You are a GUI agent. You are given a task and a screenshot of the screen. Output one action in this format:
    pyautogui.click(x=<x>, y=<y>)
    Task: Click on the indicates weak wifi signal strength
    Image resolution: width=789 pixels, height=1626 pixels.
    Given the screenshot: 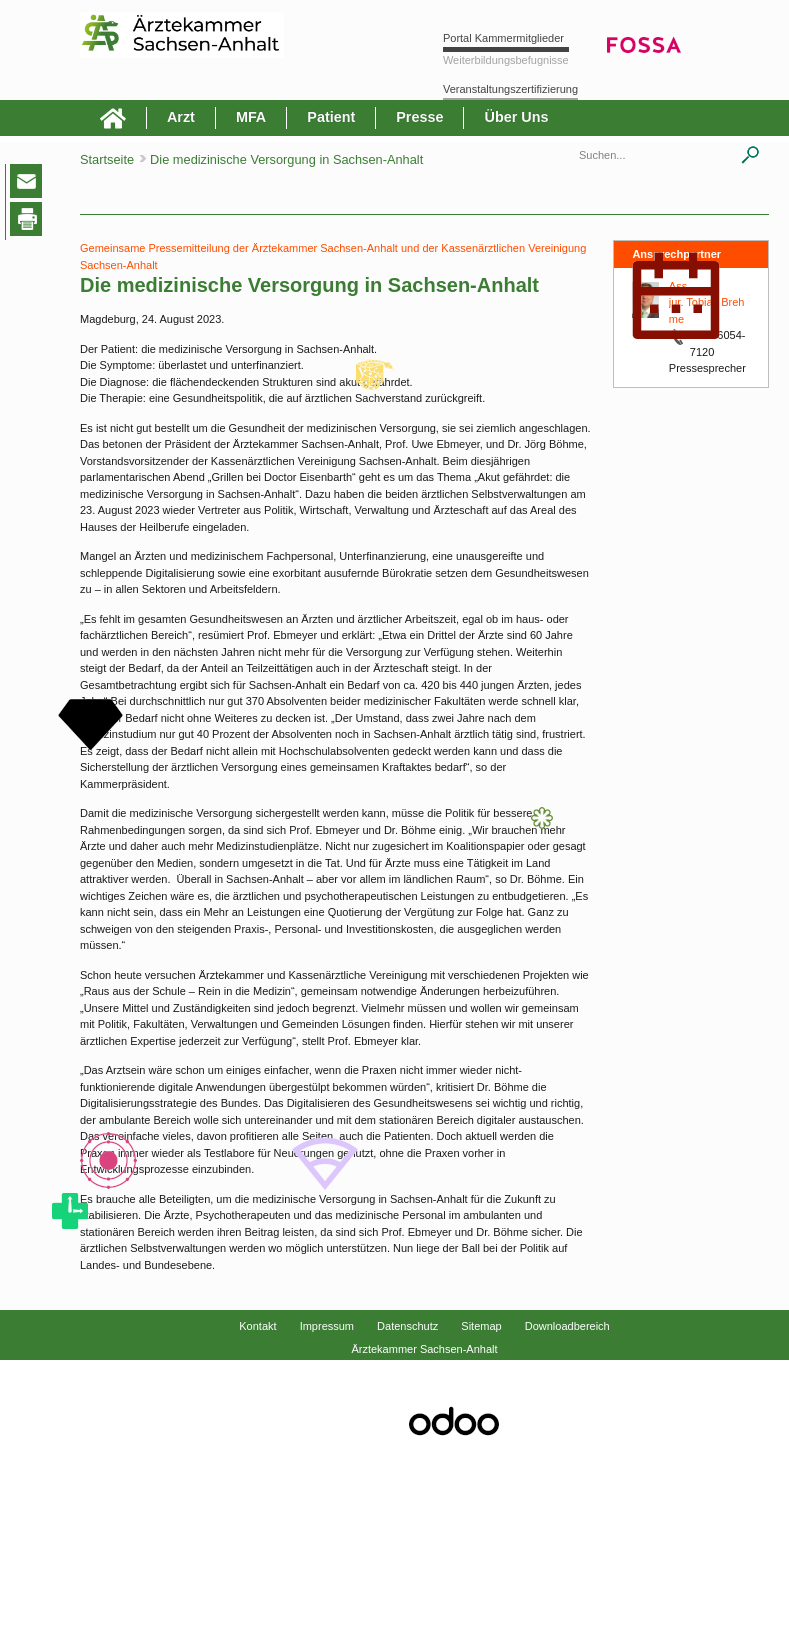 What is the action you would take?
    pyautogui.click(x=325, y=1164)
    